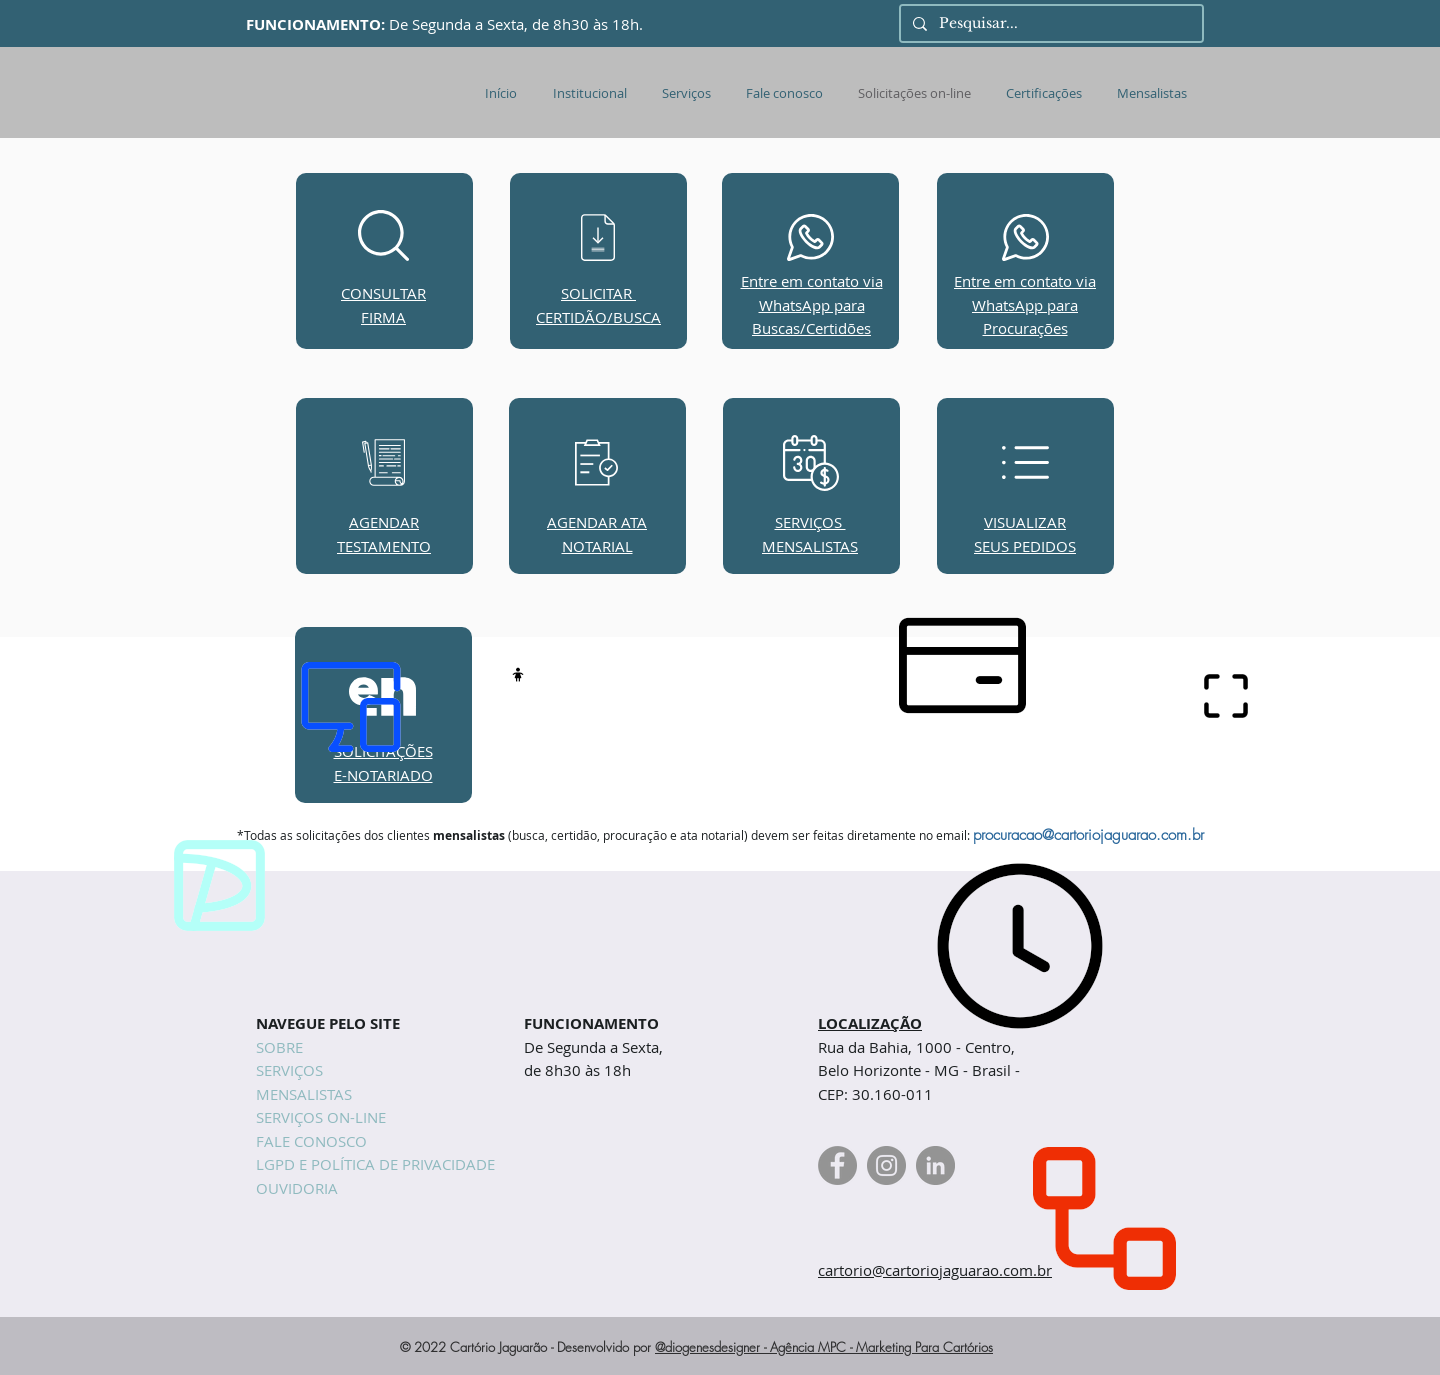  What do you see at coordinates (1020, 946) in the screenshot?
I see `view time or timestamp information` at bounding box center [1020, 946].